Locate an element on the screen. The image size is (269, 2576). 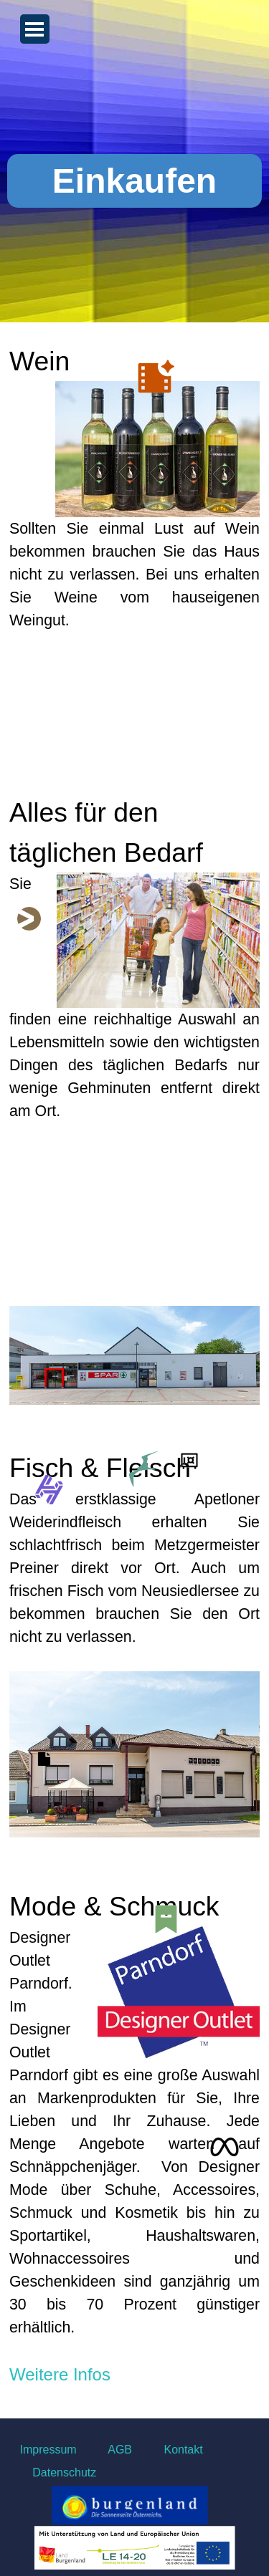
remove from saved bookmarks is located at coordinates (166, 1918).